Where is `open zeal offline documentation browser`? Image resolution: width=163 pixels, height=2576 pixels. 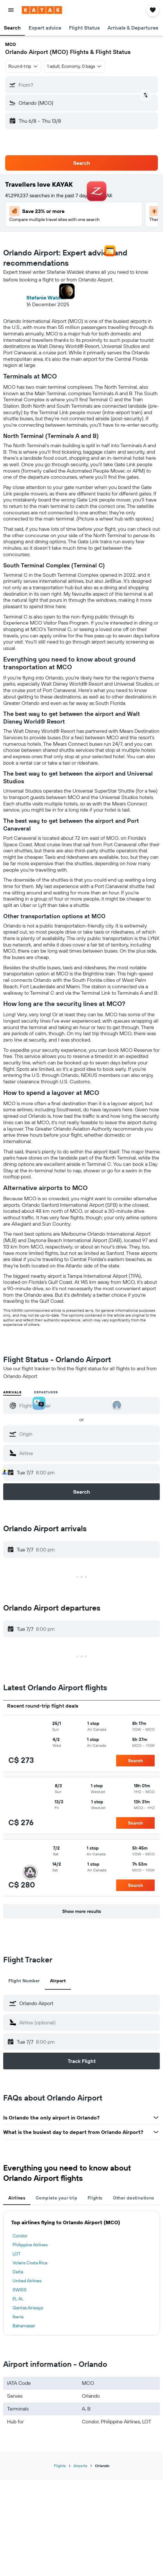 open zeal offline documentation browser is located at coordinates (97, 191).